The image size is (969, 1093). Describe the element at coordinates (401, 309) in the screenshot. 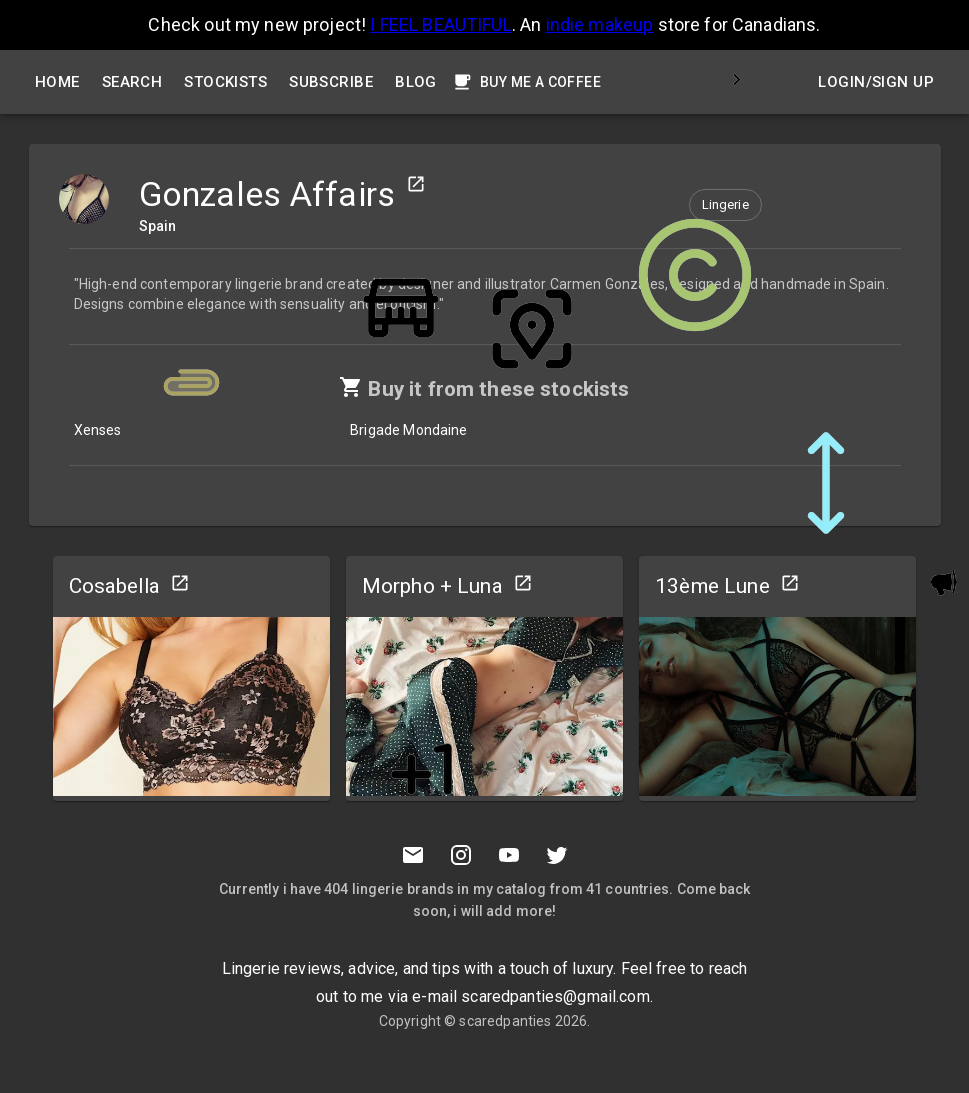

I see `select off-road vehicle type` at that location.